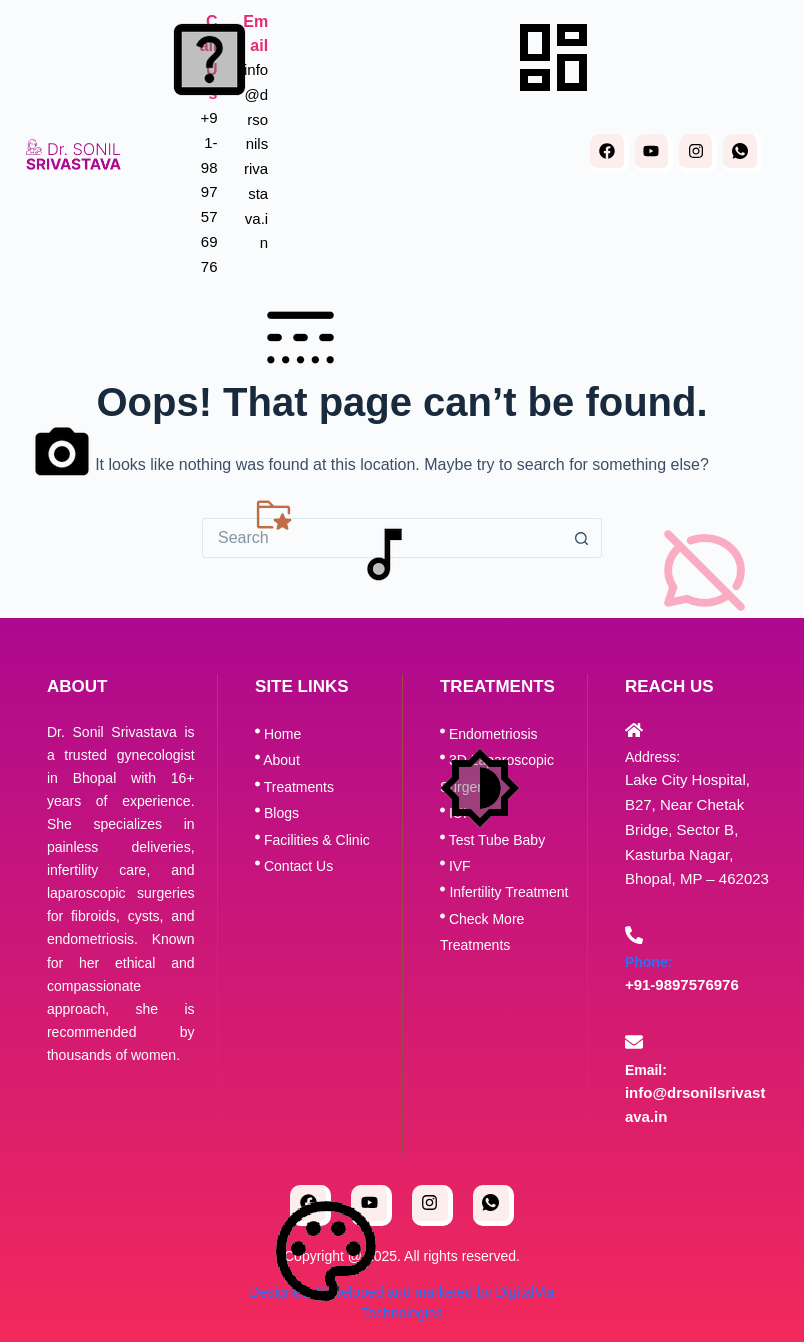 The height and width of the screenshot is (1342, 804). What do you see at coordinates (300, 337) in the screenshot?
I see `select border line style` at bounding box center [300, 337].